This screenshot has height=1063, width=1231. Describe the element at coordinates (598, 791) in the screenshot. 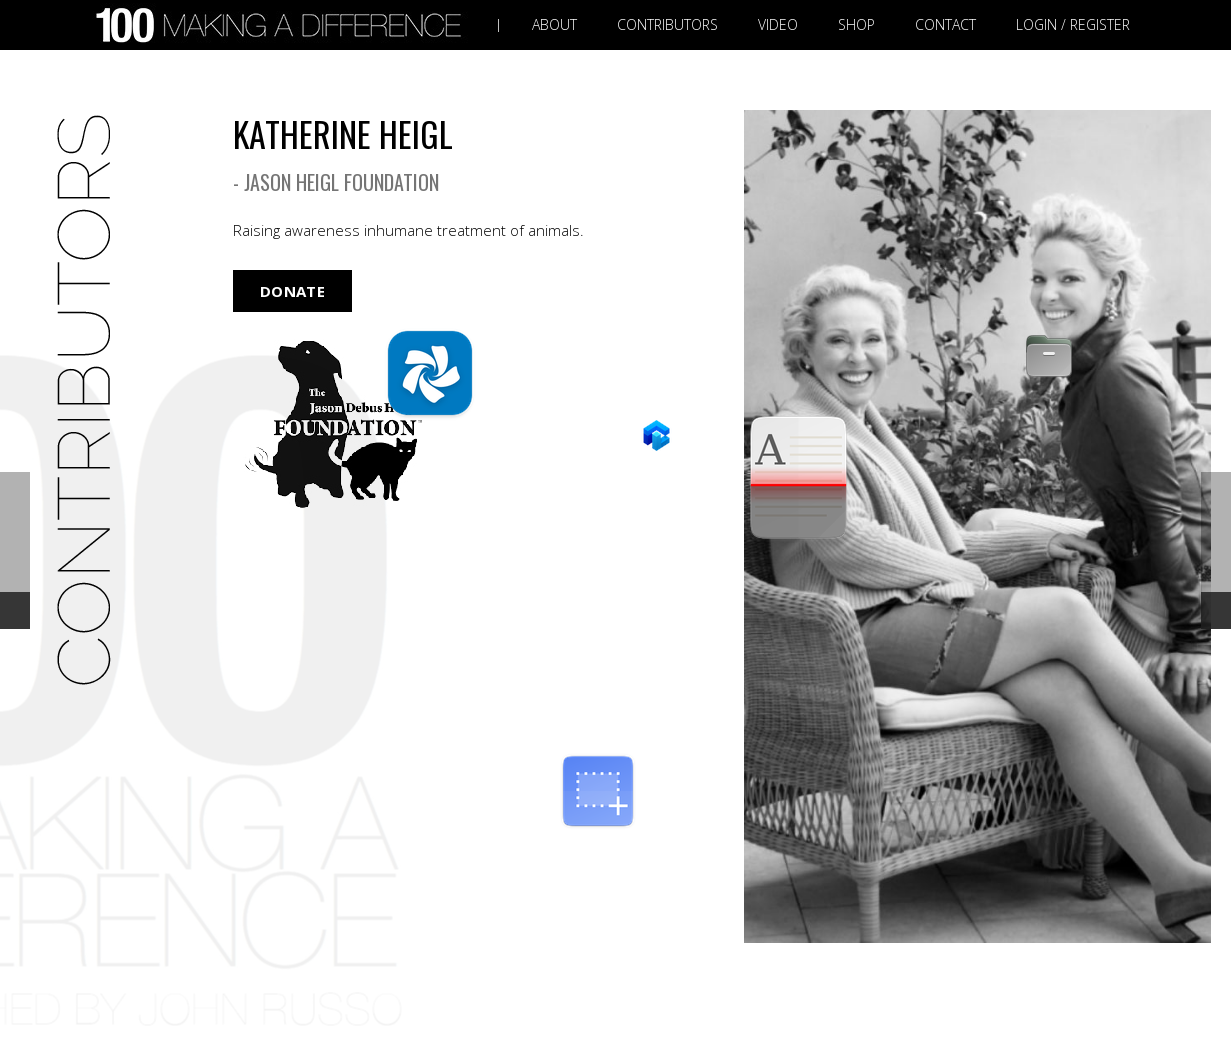

I see `take a screenshot` at that location.